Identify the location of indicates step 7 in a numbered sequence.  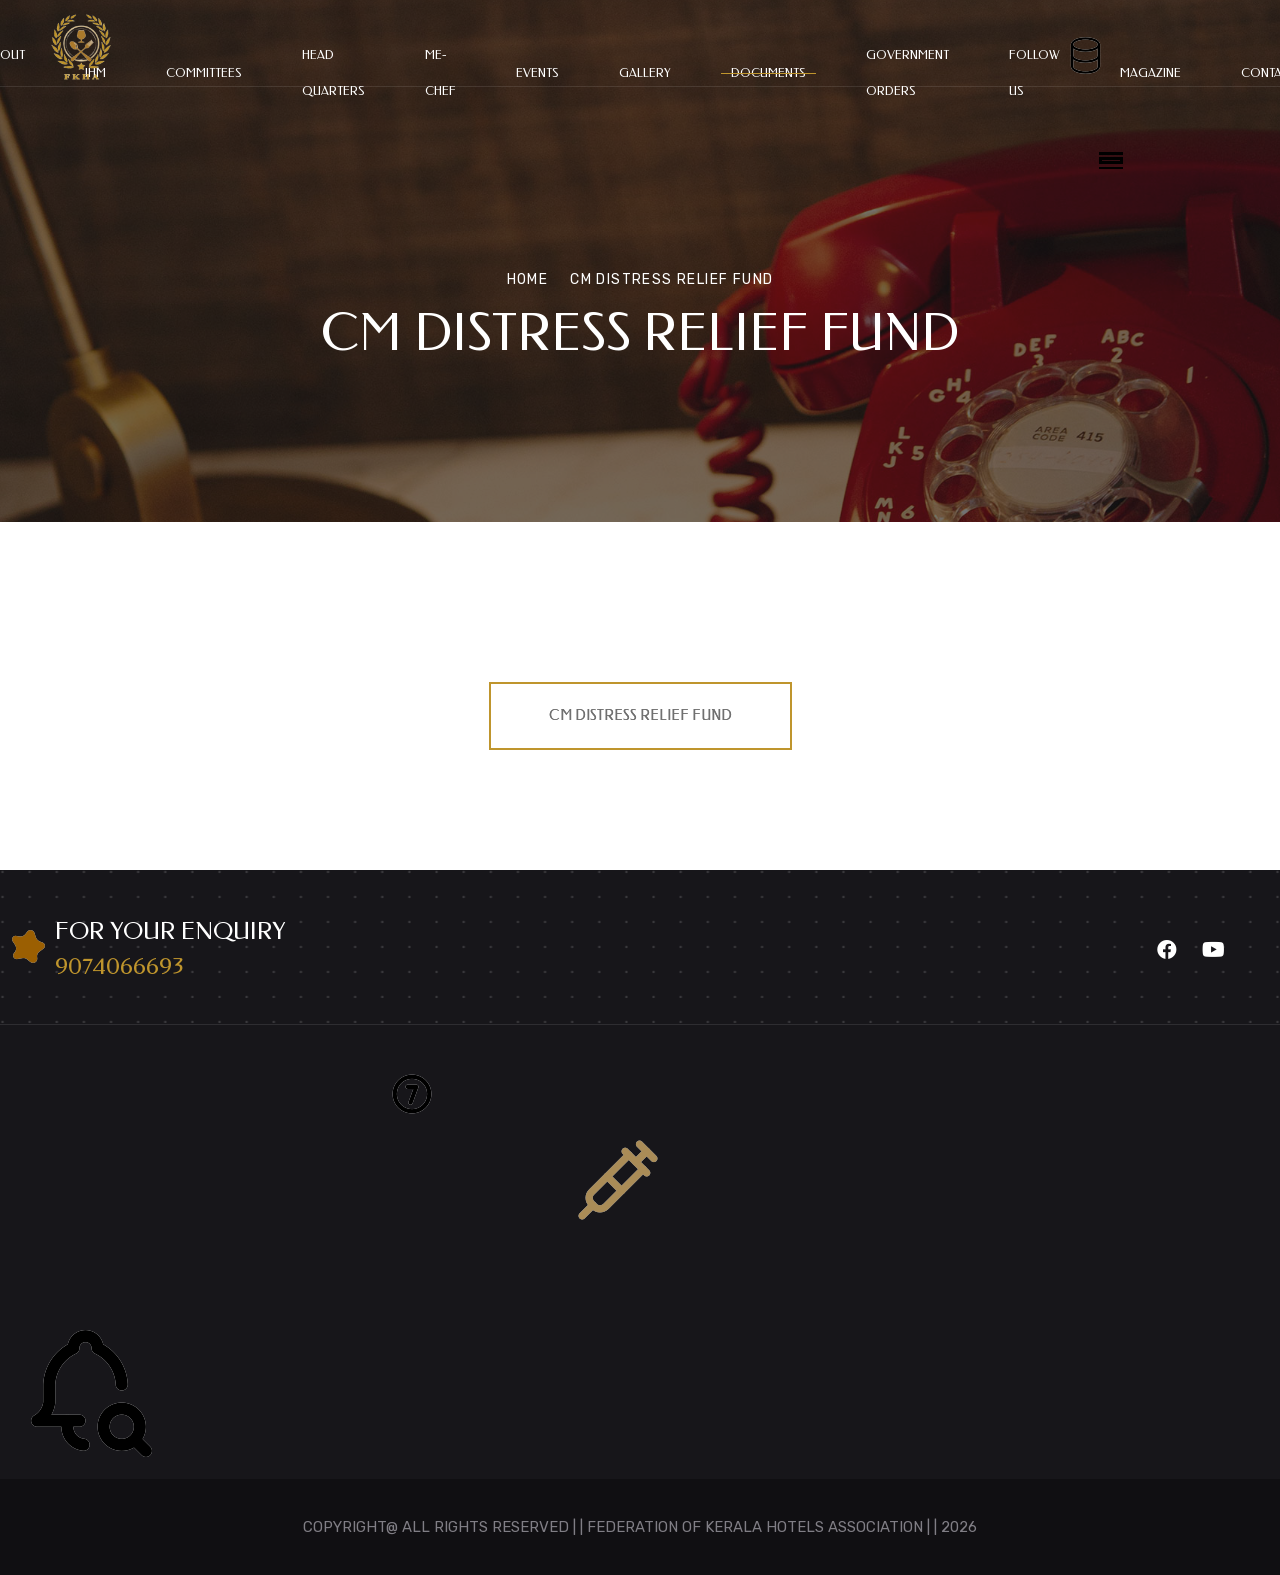
(412, 1094).